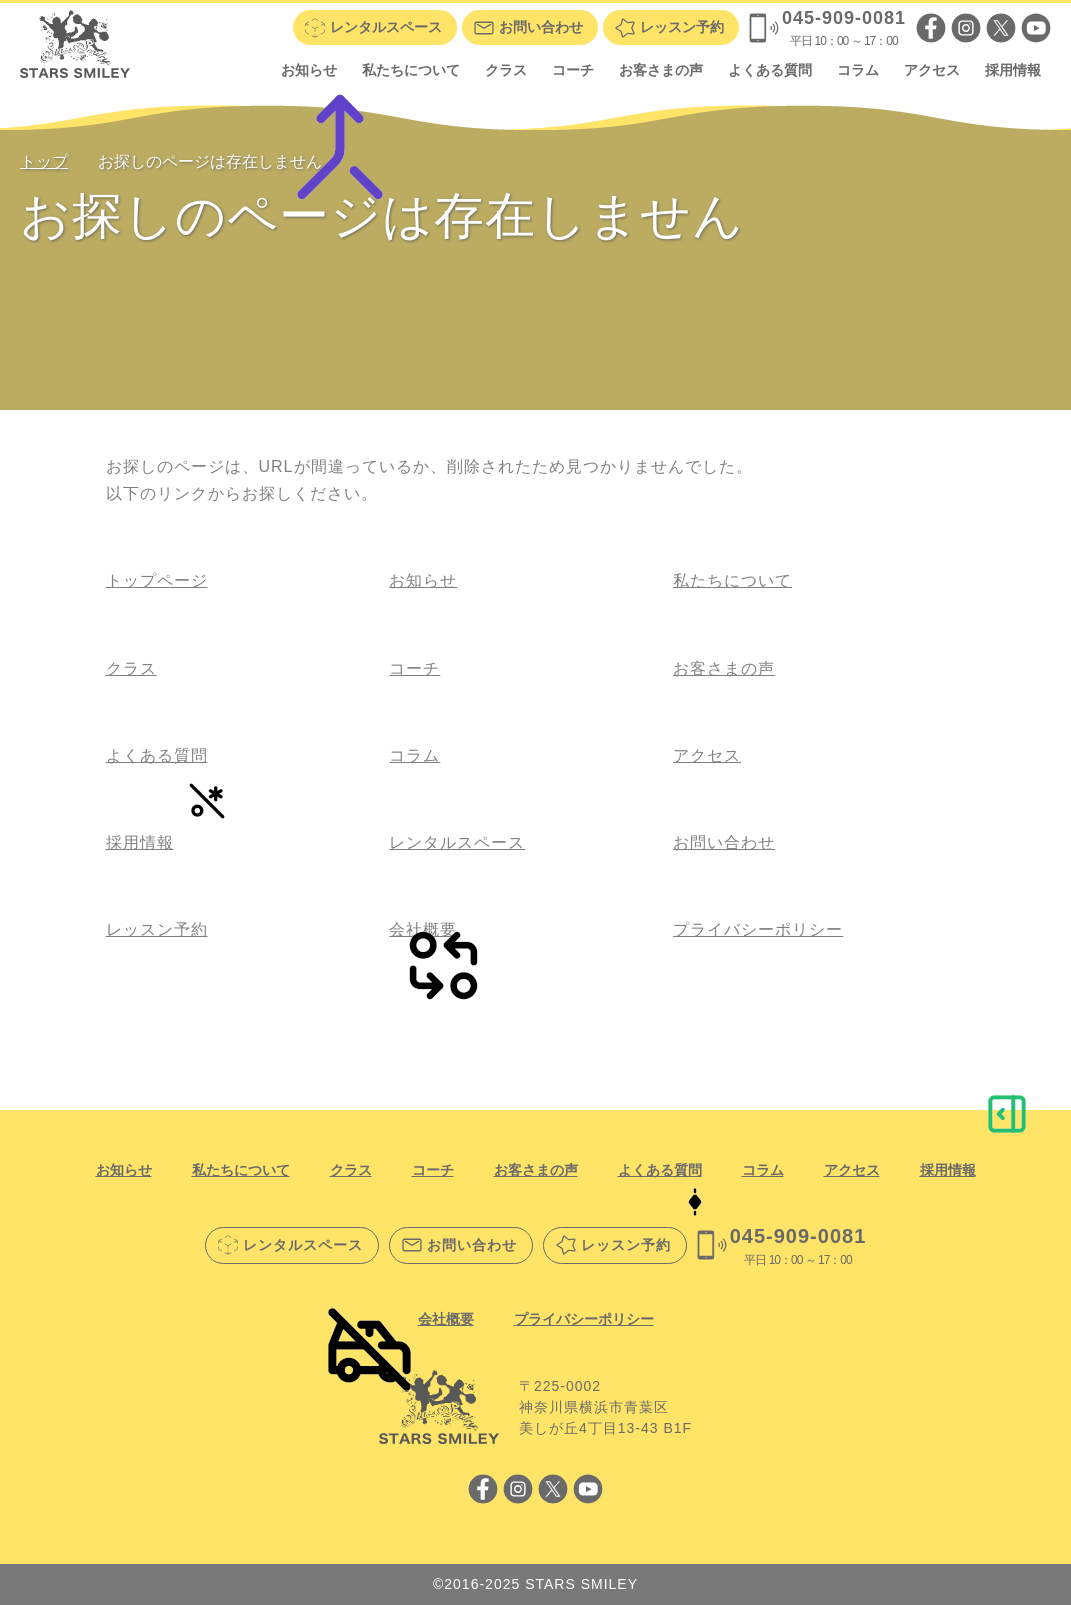 The width and height of the screenshot is (1071, 1605). Describe the element at coordinates (207, 801) in the screenshot. I see `disable regular expression search` at that location.